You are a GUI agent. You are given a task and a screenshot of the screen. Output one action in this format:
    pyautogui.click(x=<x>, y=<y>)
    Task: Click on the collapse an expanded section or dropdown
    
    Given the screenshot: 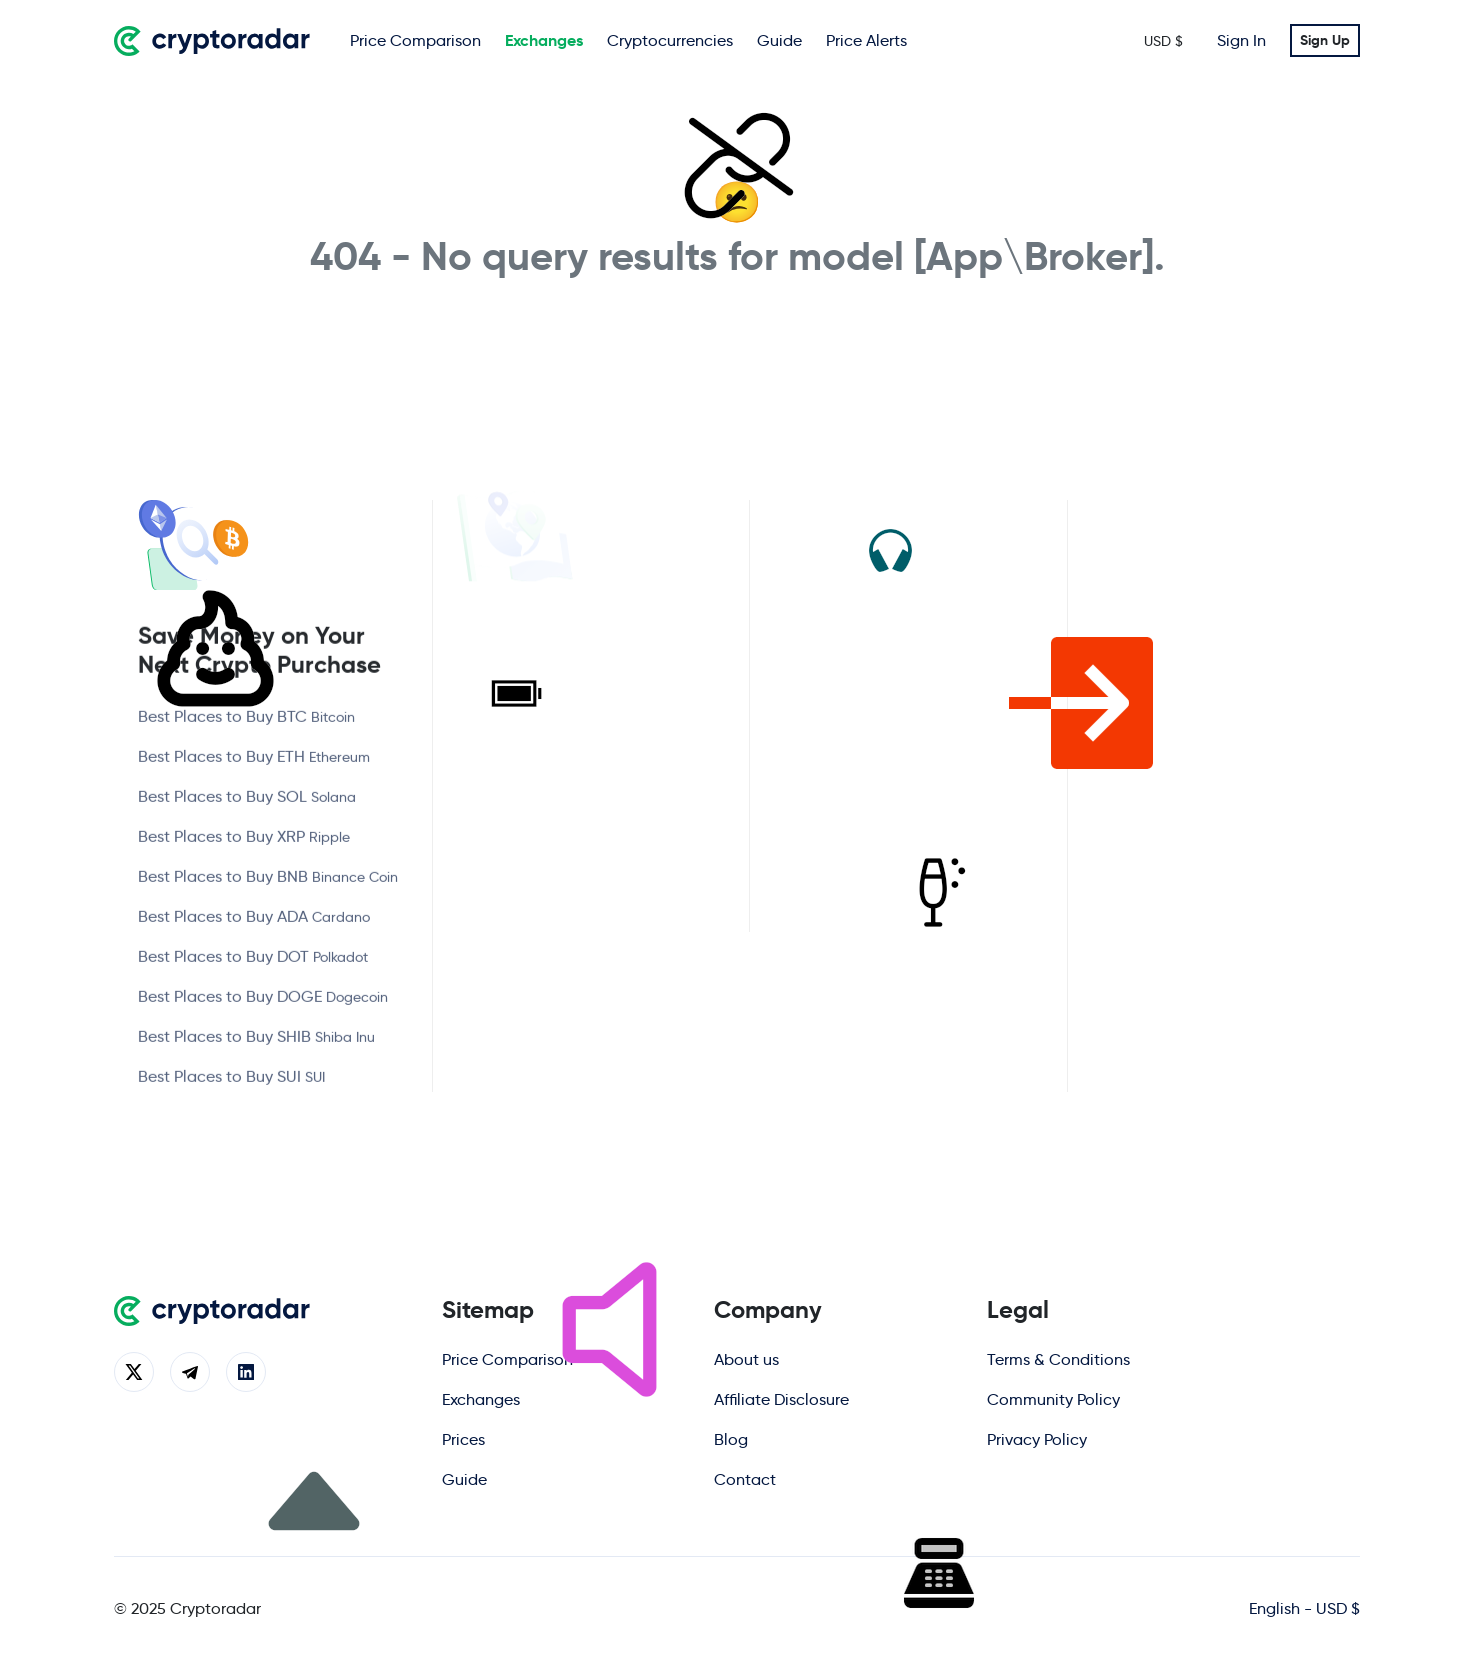 What is the action you would take?
    pyautogui.click(x=314, y=1501)
    